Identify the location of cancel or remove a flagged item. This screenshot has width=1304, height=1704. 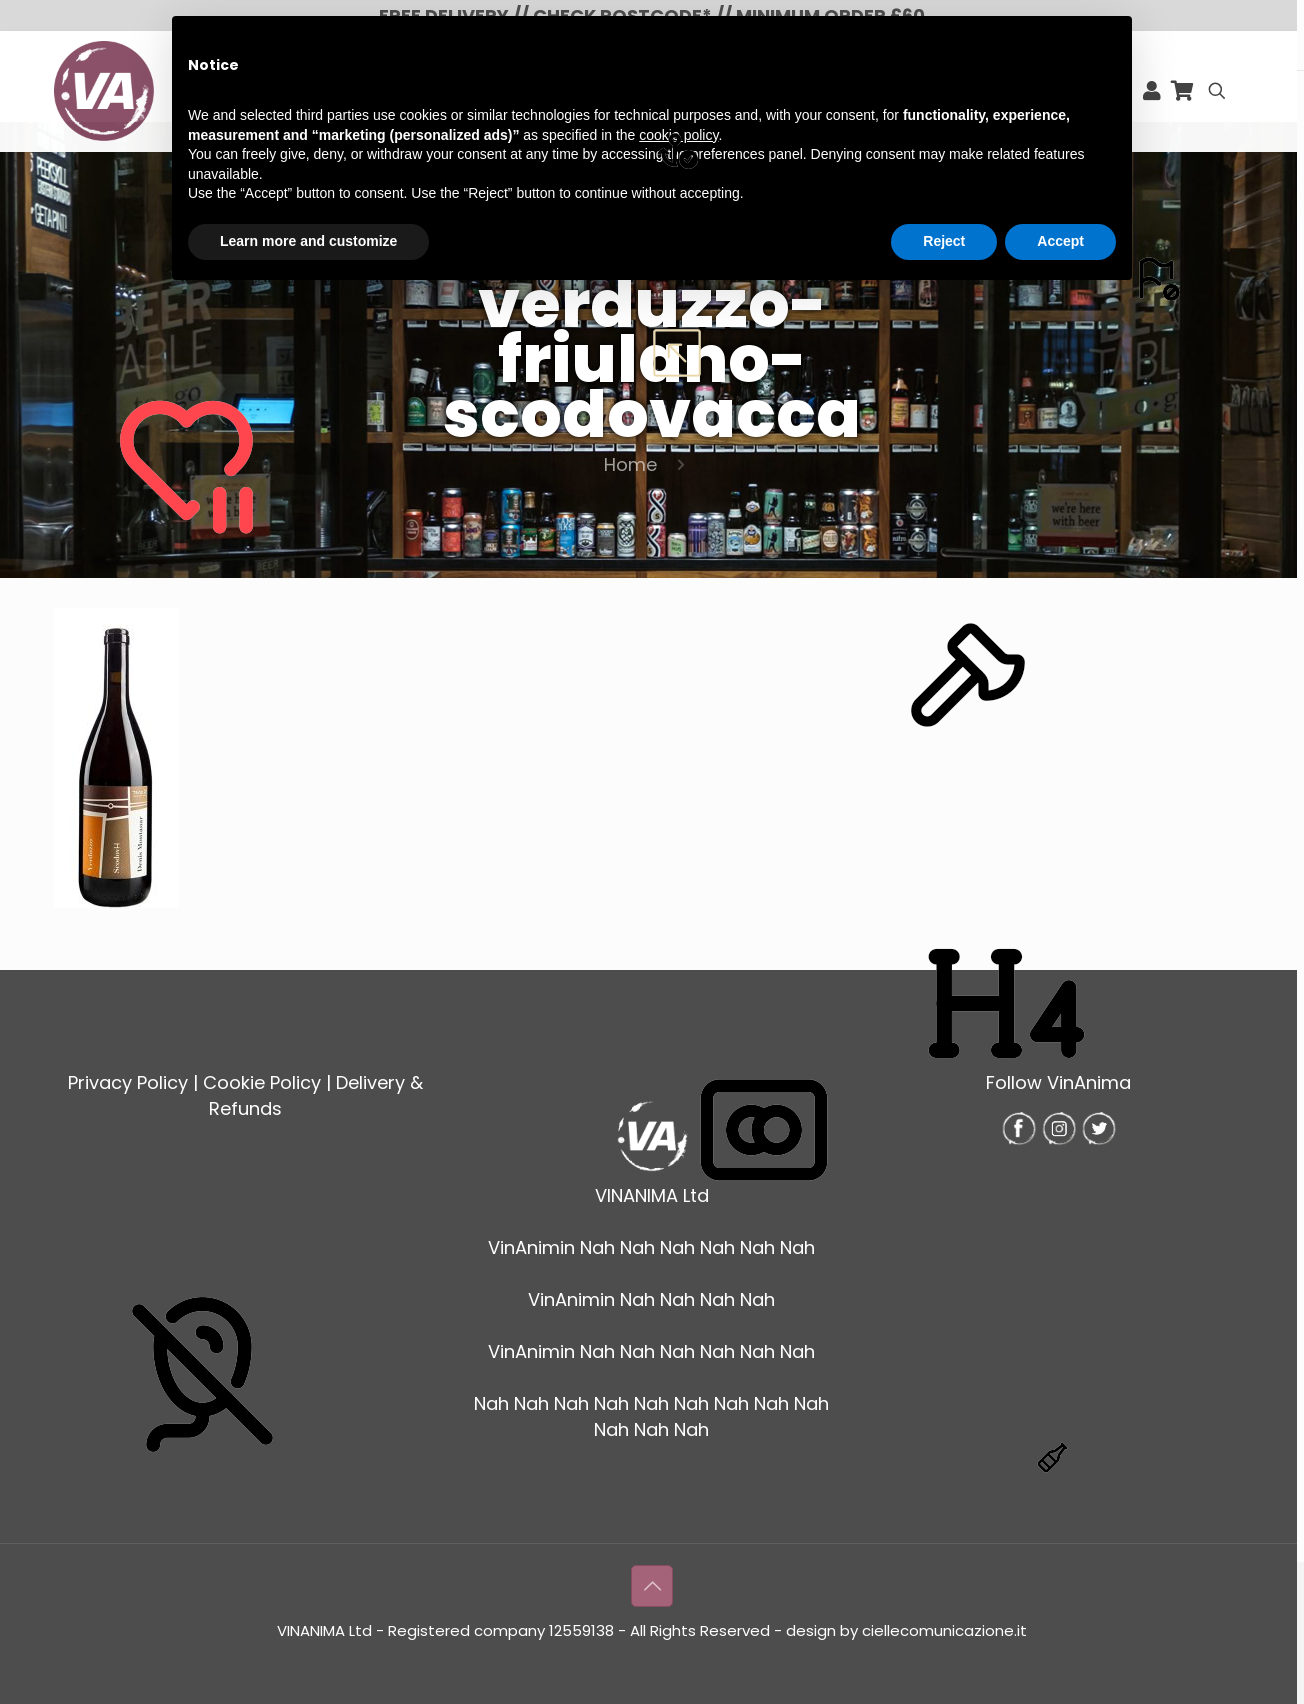
(1156, 277).